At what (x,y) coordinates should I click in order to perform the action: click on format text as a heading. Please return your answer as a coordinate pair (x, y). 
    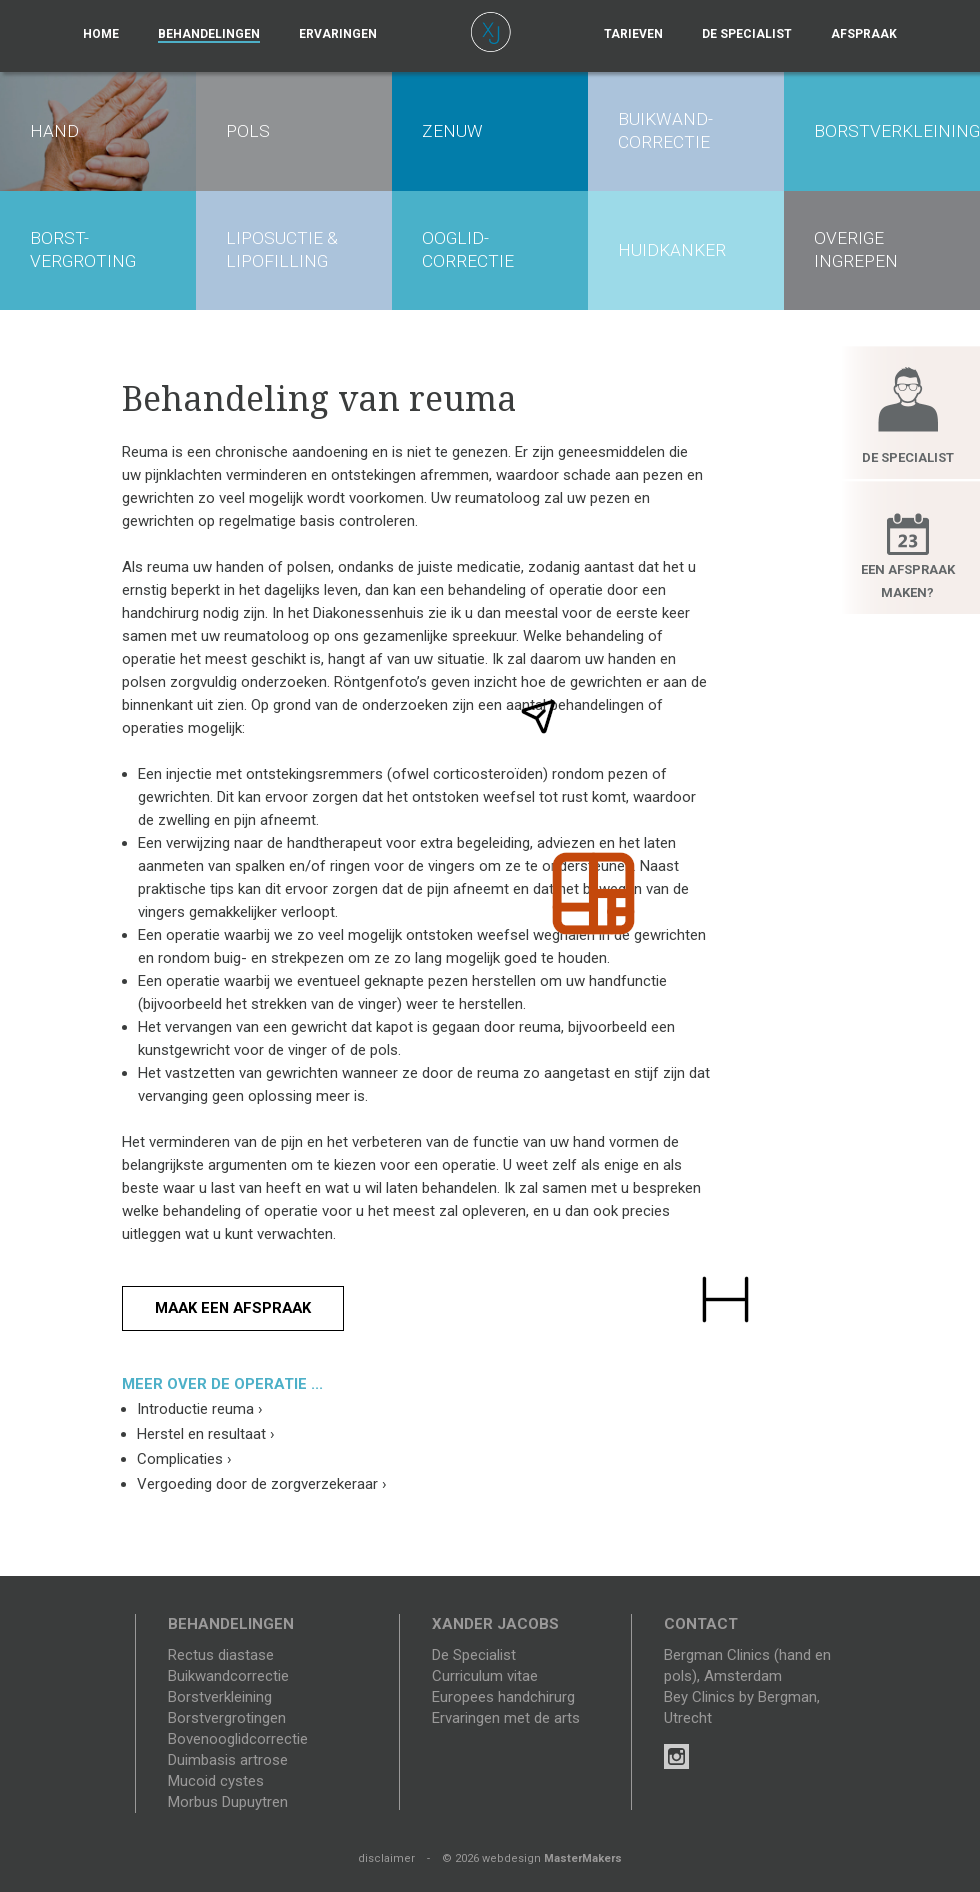
    Looking at the image, I should click on (725, 1299).